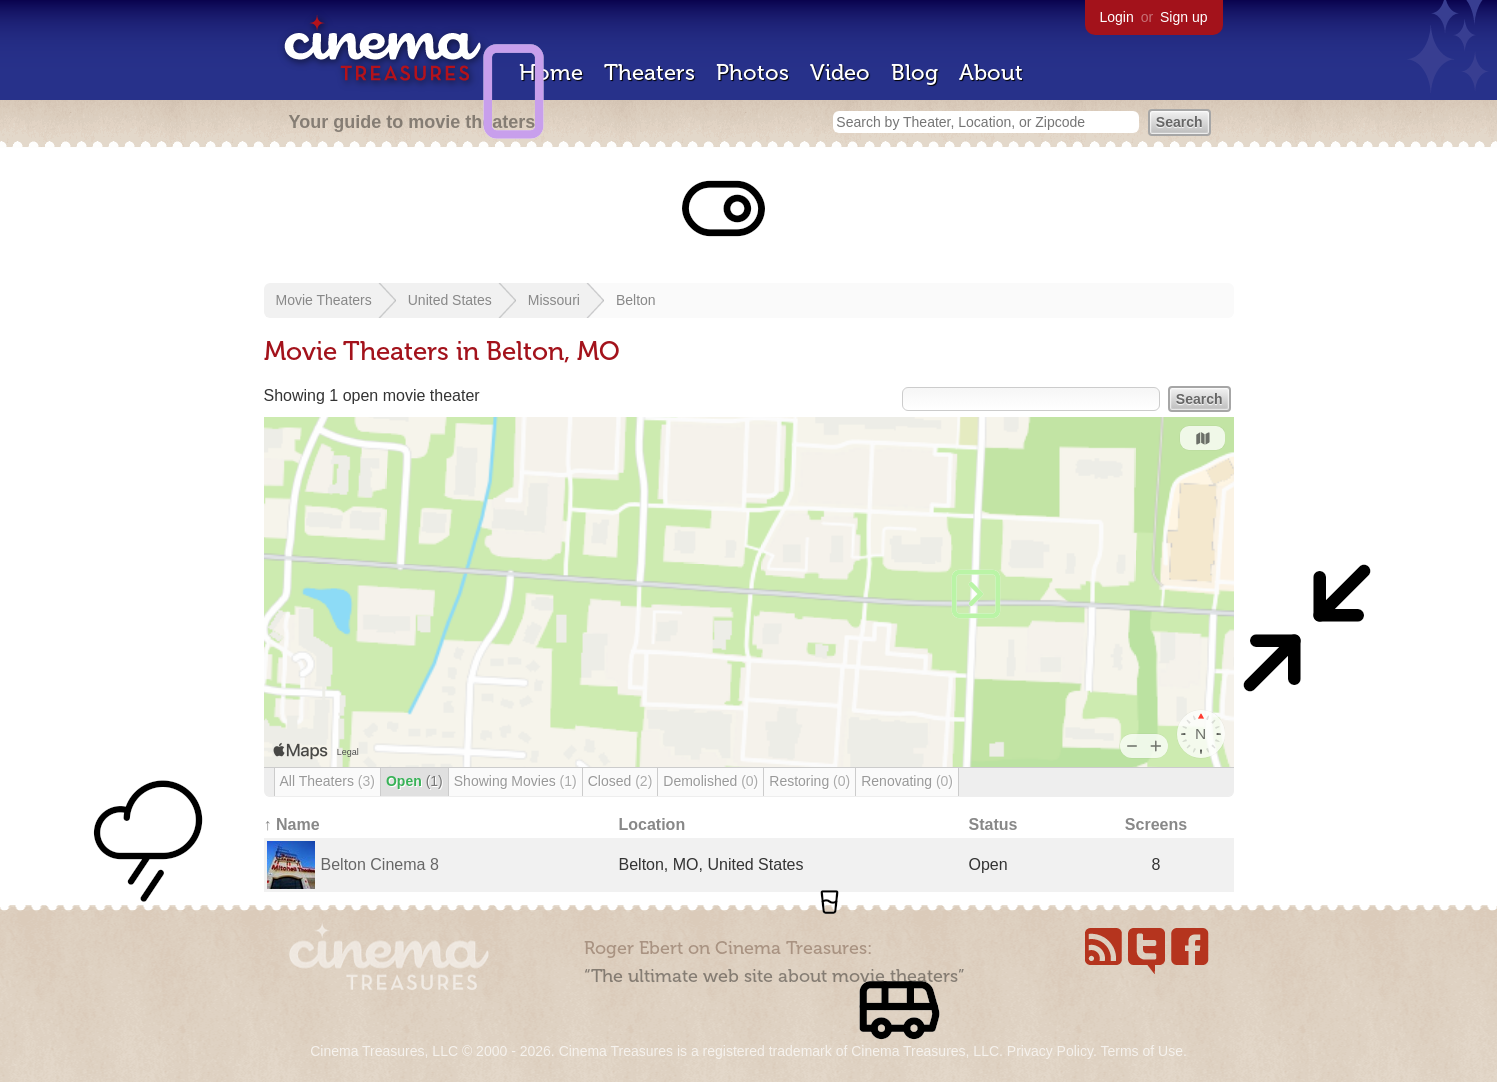 This screenshot has height=1082, width=1497. What do you see at coordinates (976, 594) in the screenshot?
I see `navigate to the next item or page` at bounding box center [976, 594].